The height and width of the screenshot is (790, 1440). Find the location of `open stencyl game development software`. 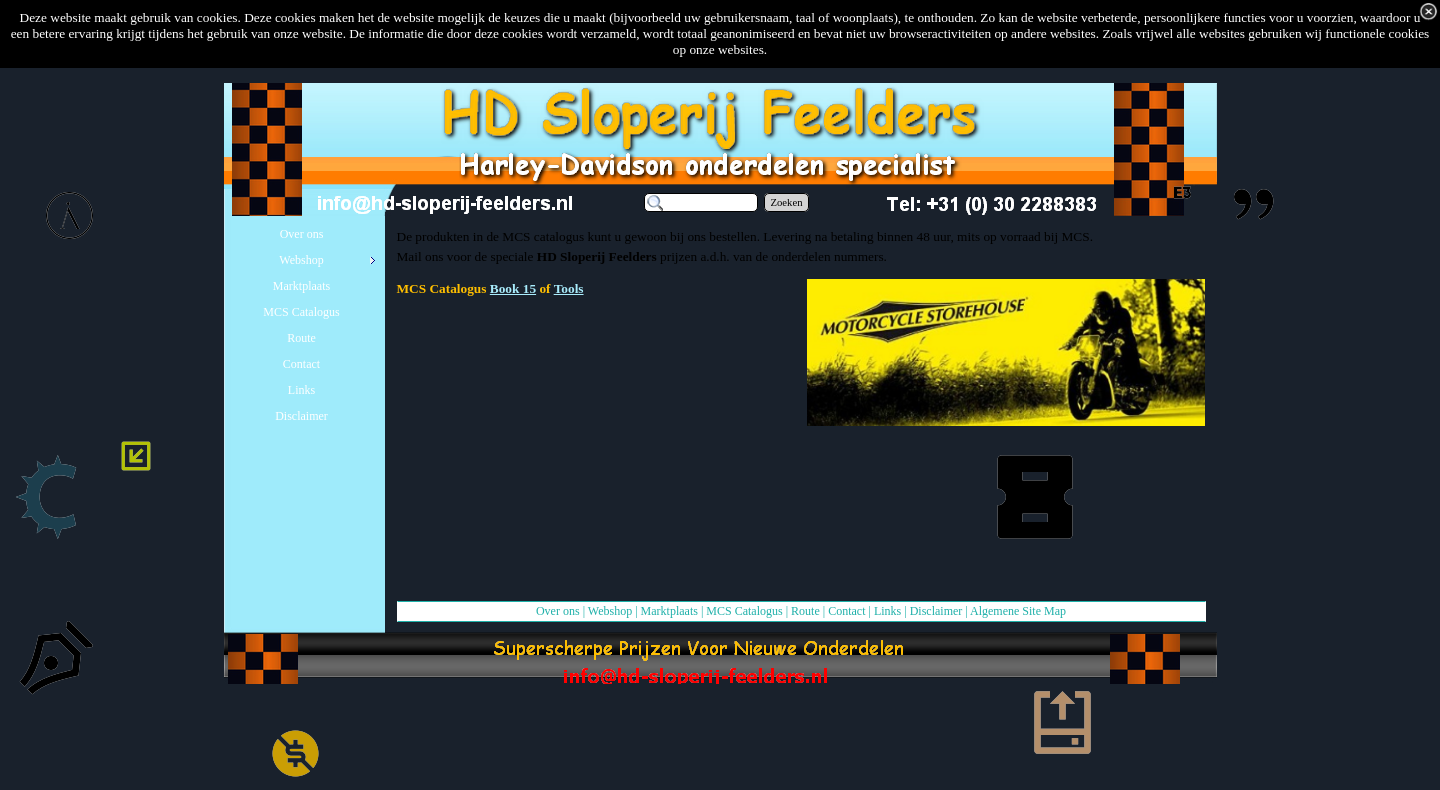

open stencyl game development software is located at coordinates (46, 497).